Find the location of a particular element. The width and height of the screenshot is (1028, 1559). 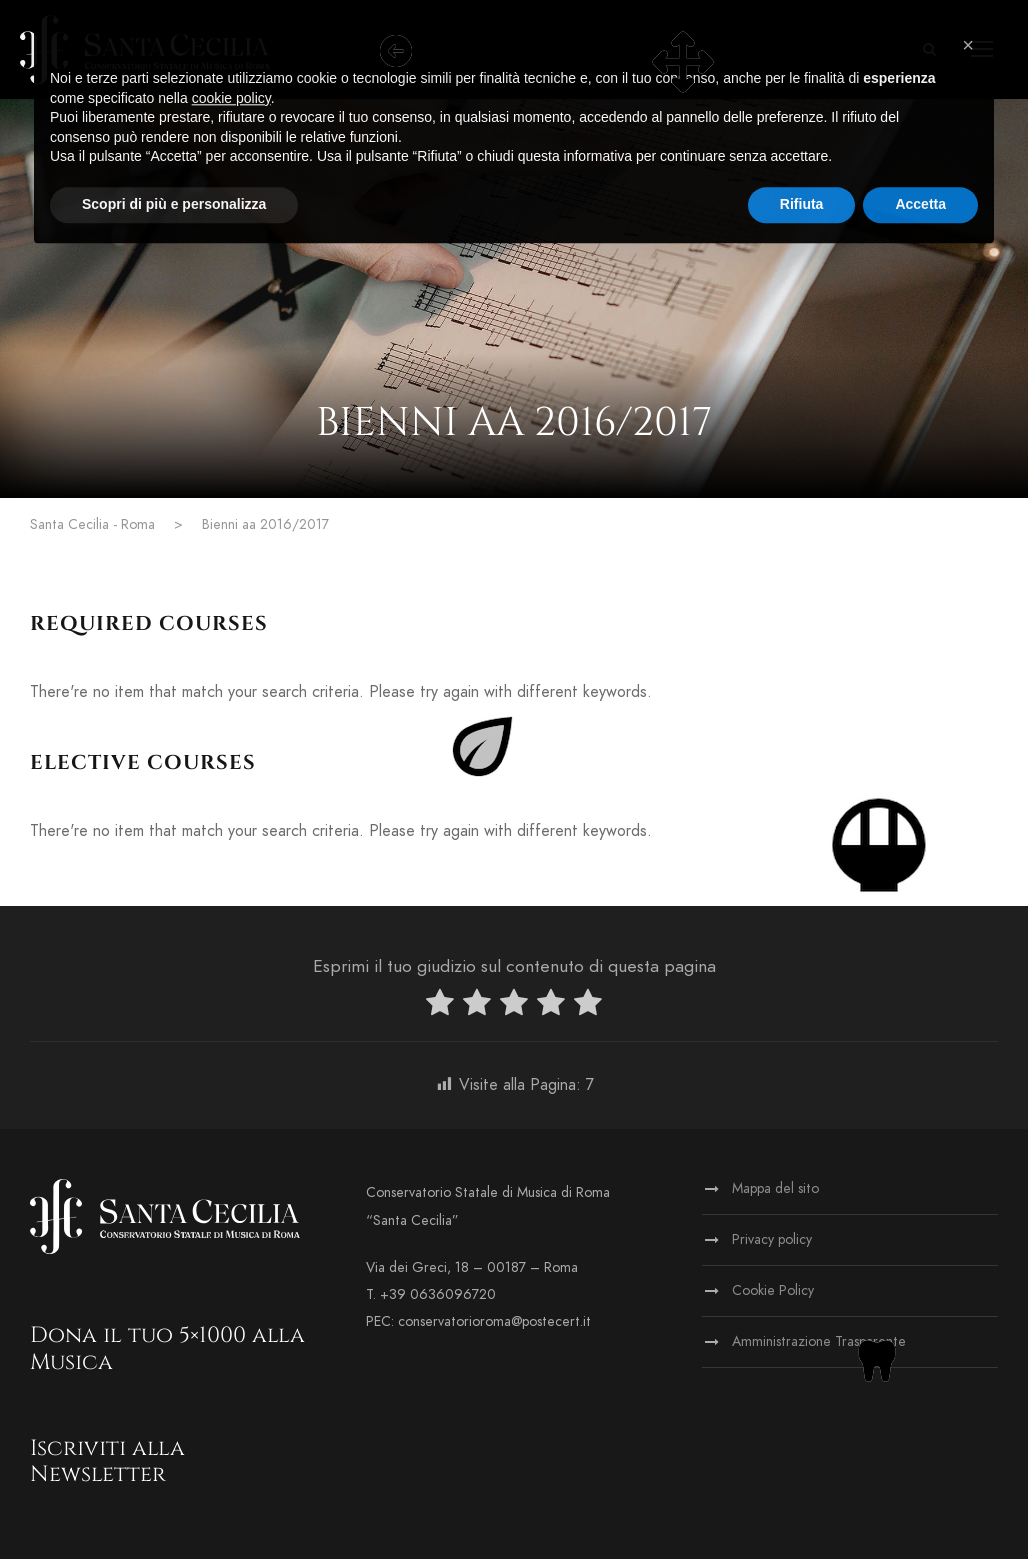

move or reposition an element is located at coordinates (683, 62).